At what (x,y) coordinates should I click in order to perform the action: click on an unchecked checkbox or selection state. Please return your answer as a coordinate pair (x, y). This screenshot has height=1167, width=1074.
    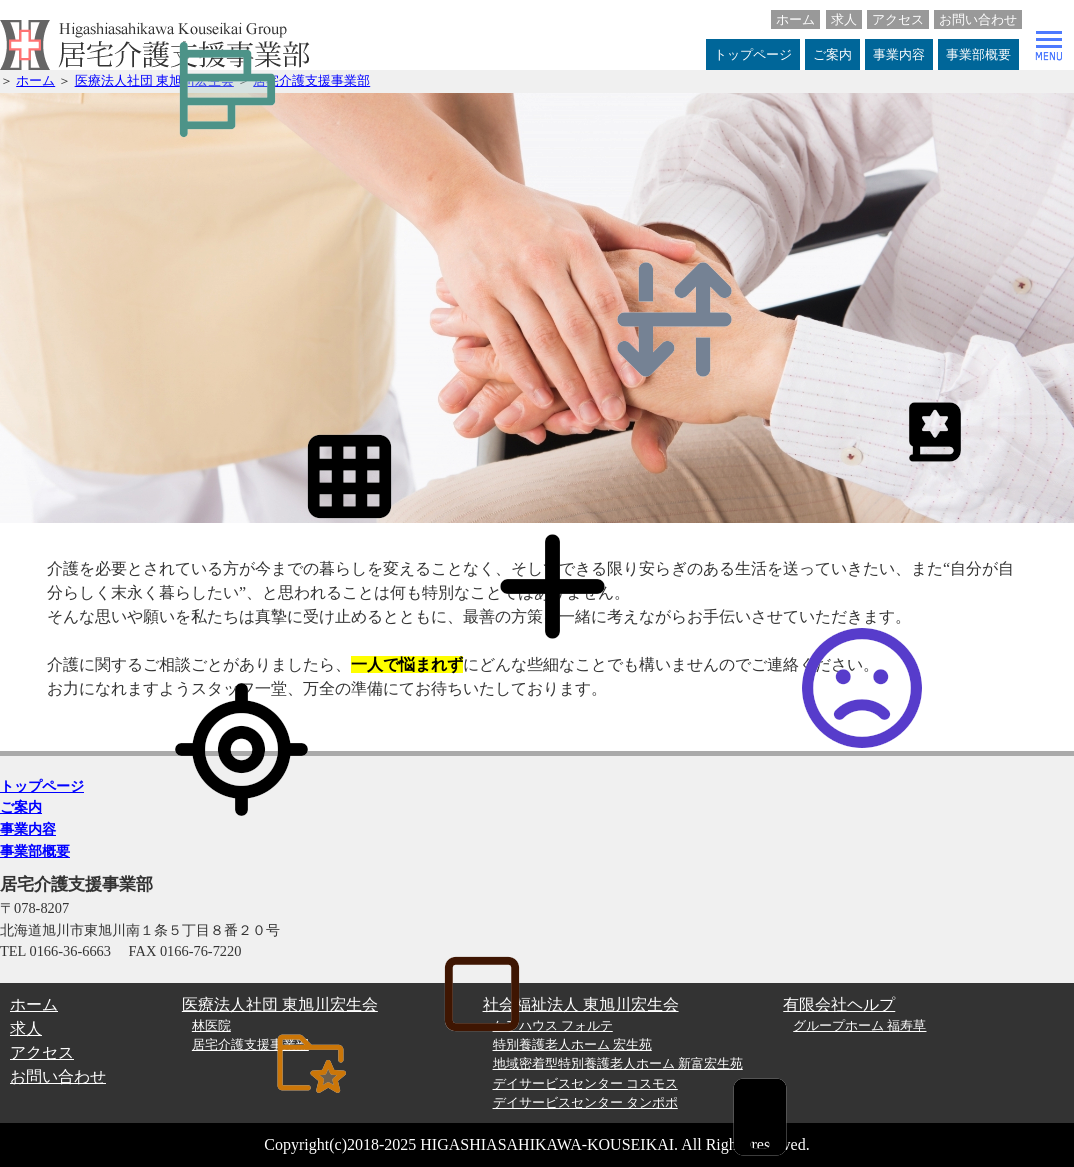
    Looking at the image, I should click on (482, 994).